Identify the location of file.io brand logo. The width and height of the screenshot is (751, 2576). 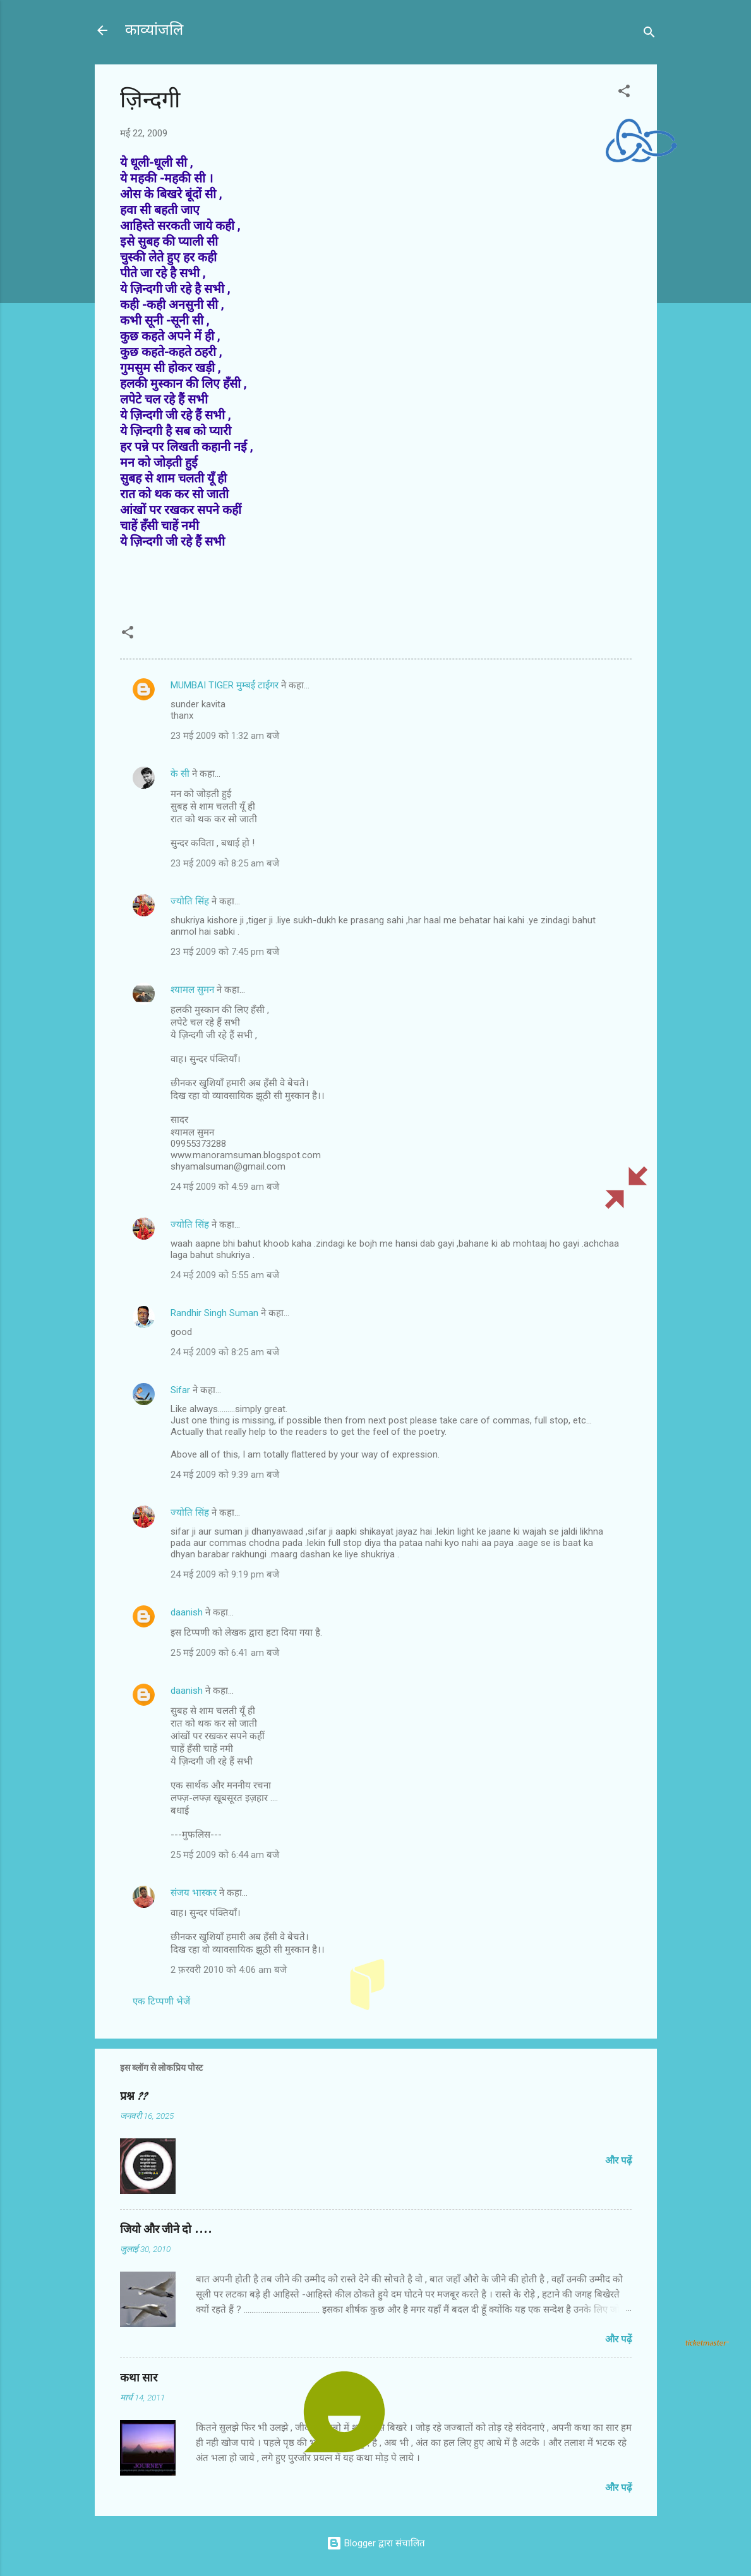
(367, 1984).